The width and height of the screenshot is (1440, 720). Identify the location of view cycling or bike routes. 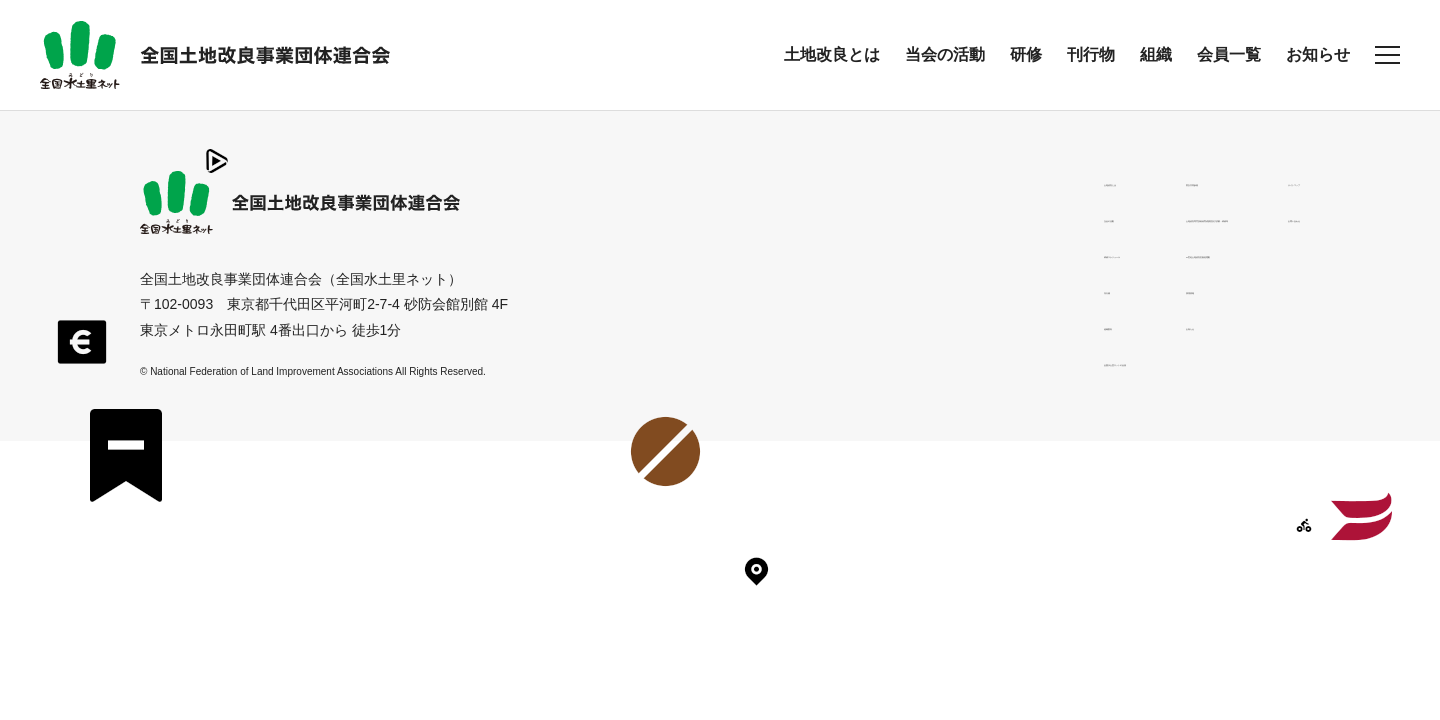
(1304, 526).